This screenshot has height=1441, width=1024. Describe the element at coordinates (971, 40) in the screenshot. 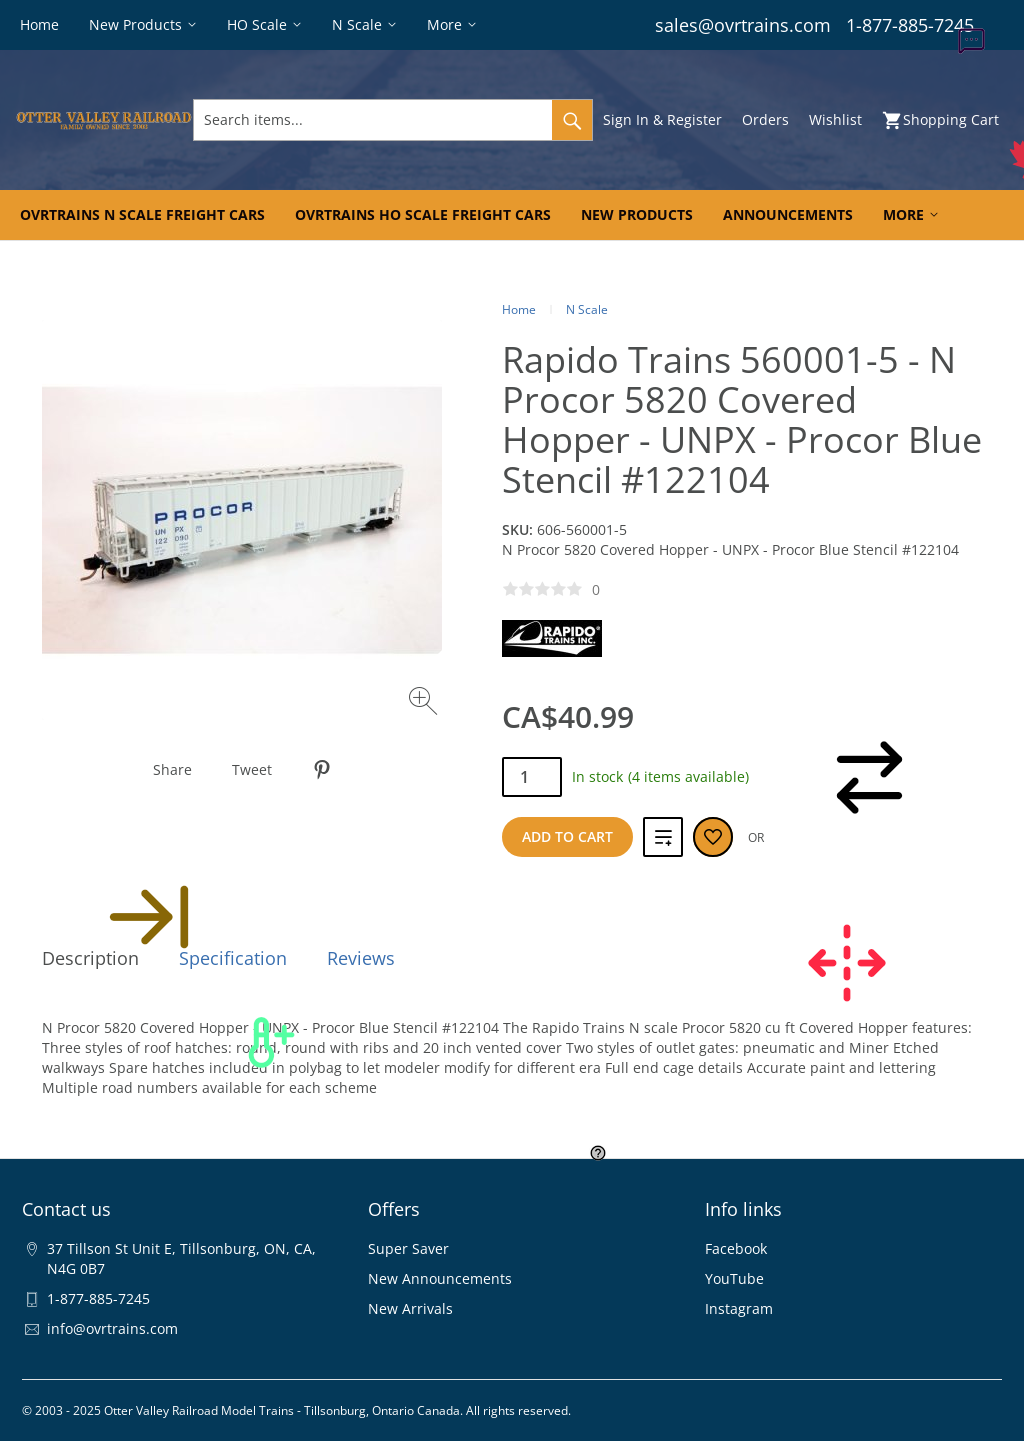

I see `view more messages or conversation options` at that location.